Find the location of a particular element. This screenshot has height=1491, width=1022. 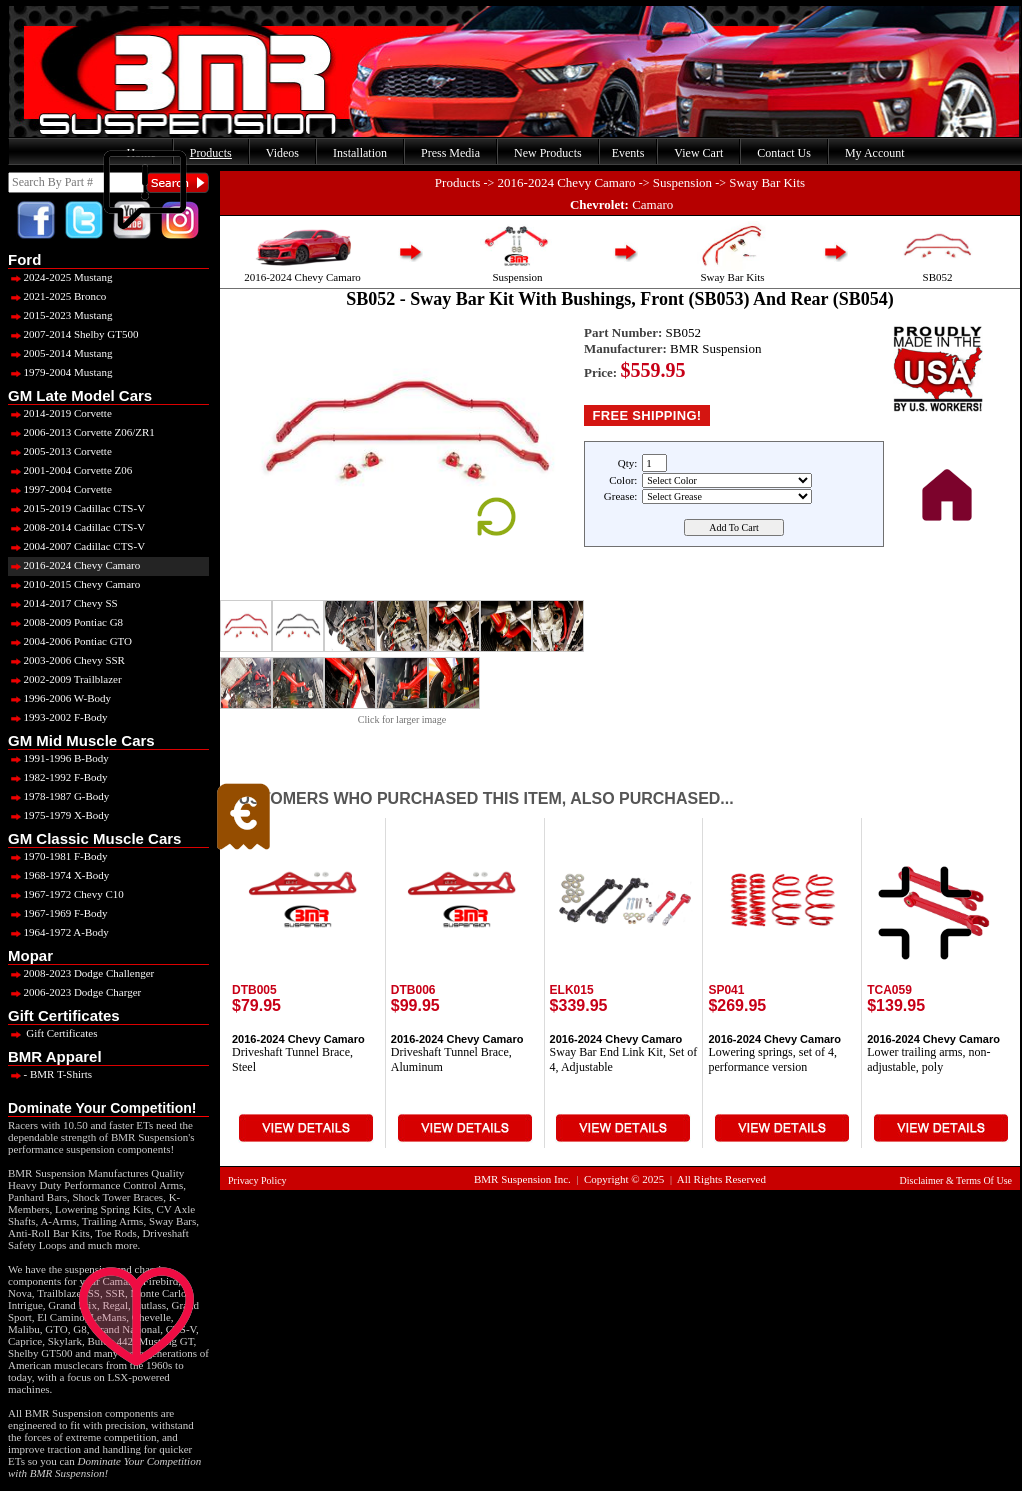

exit fullscreen mode is located at coordinates (925, 913).